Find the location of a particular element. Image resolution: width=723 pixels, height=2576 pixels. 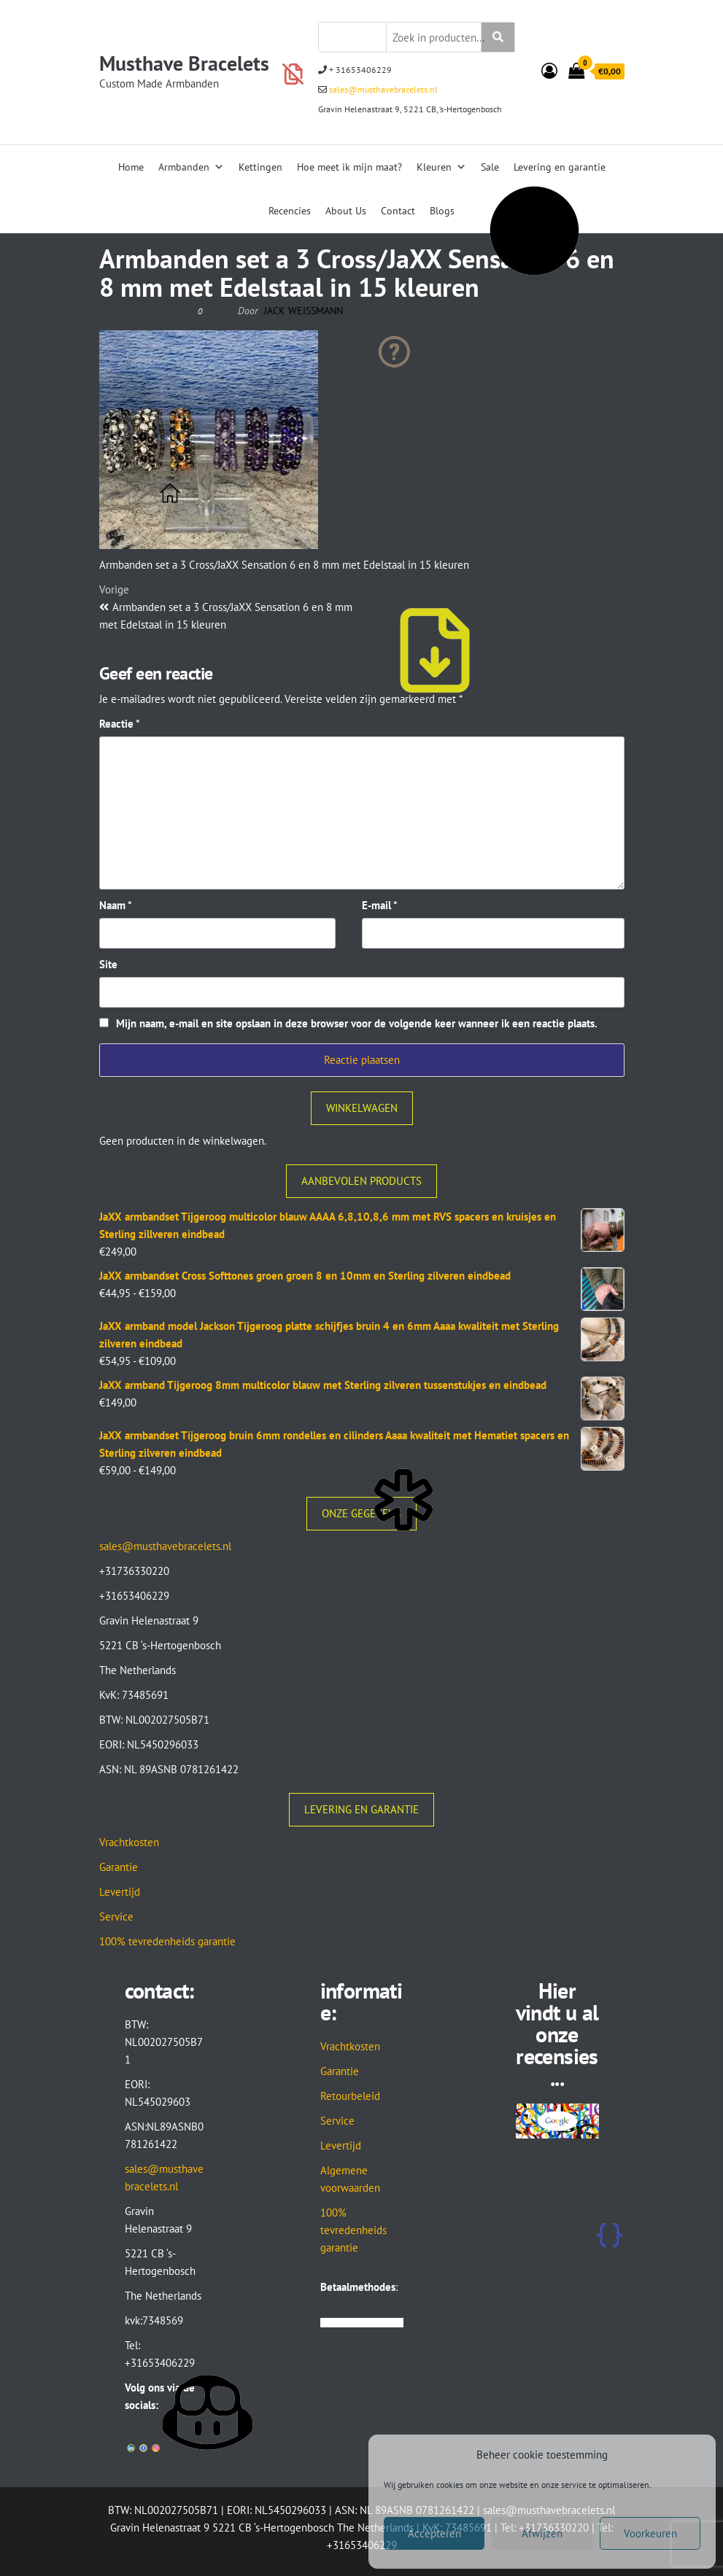

access help or documentation is located at coordinates (395, 353).